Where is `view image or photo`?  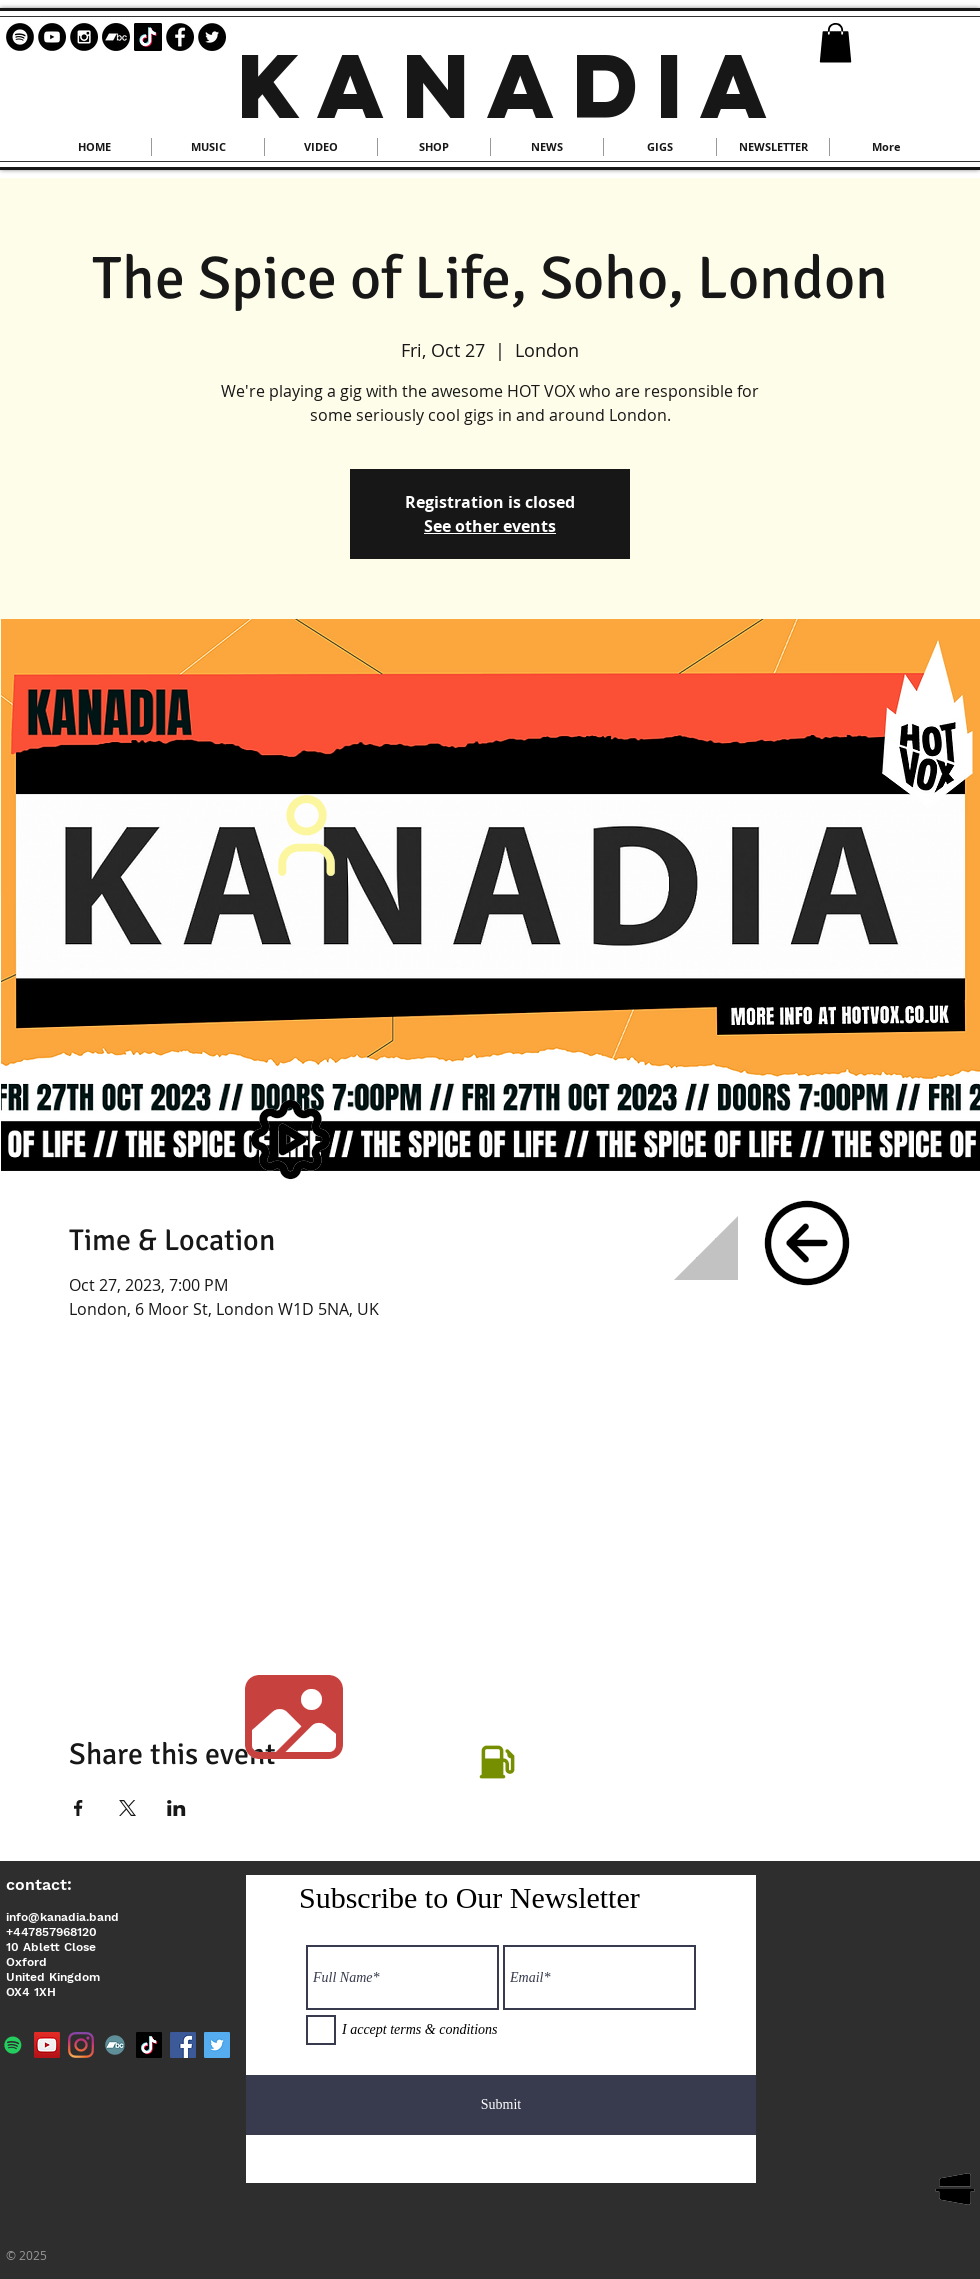
view image or photo is located at coordinates (294, 1717).